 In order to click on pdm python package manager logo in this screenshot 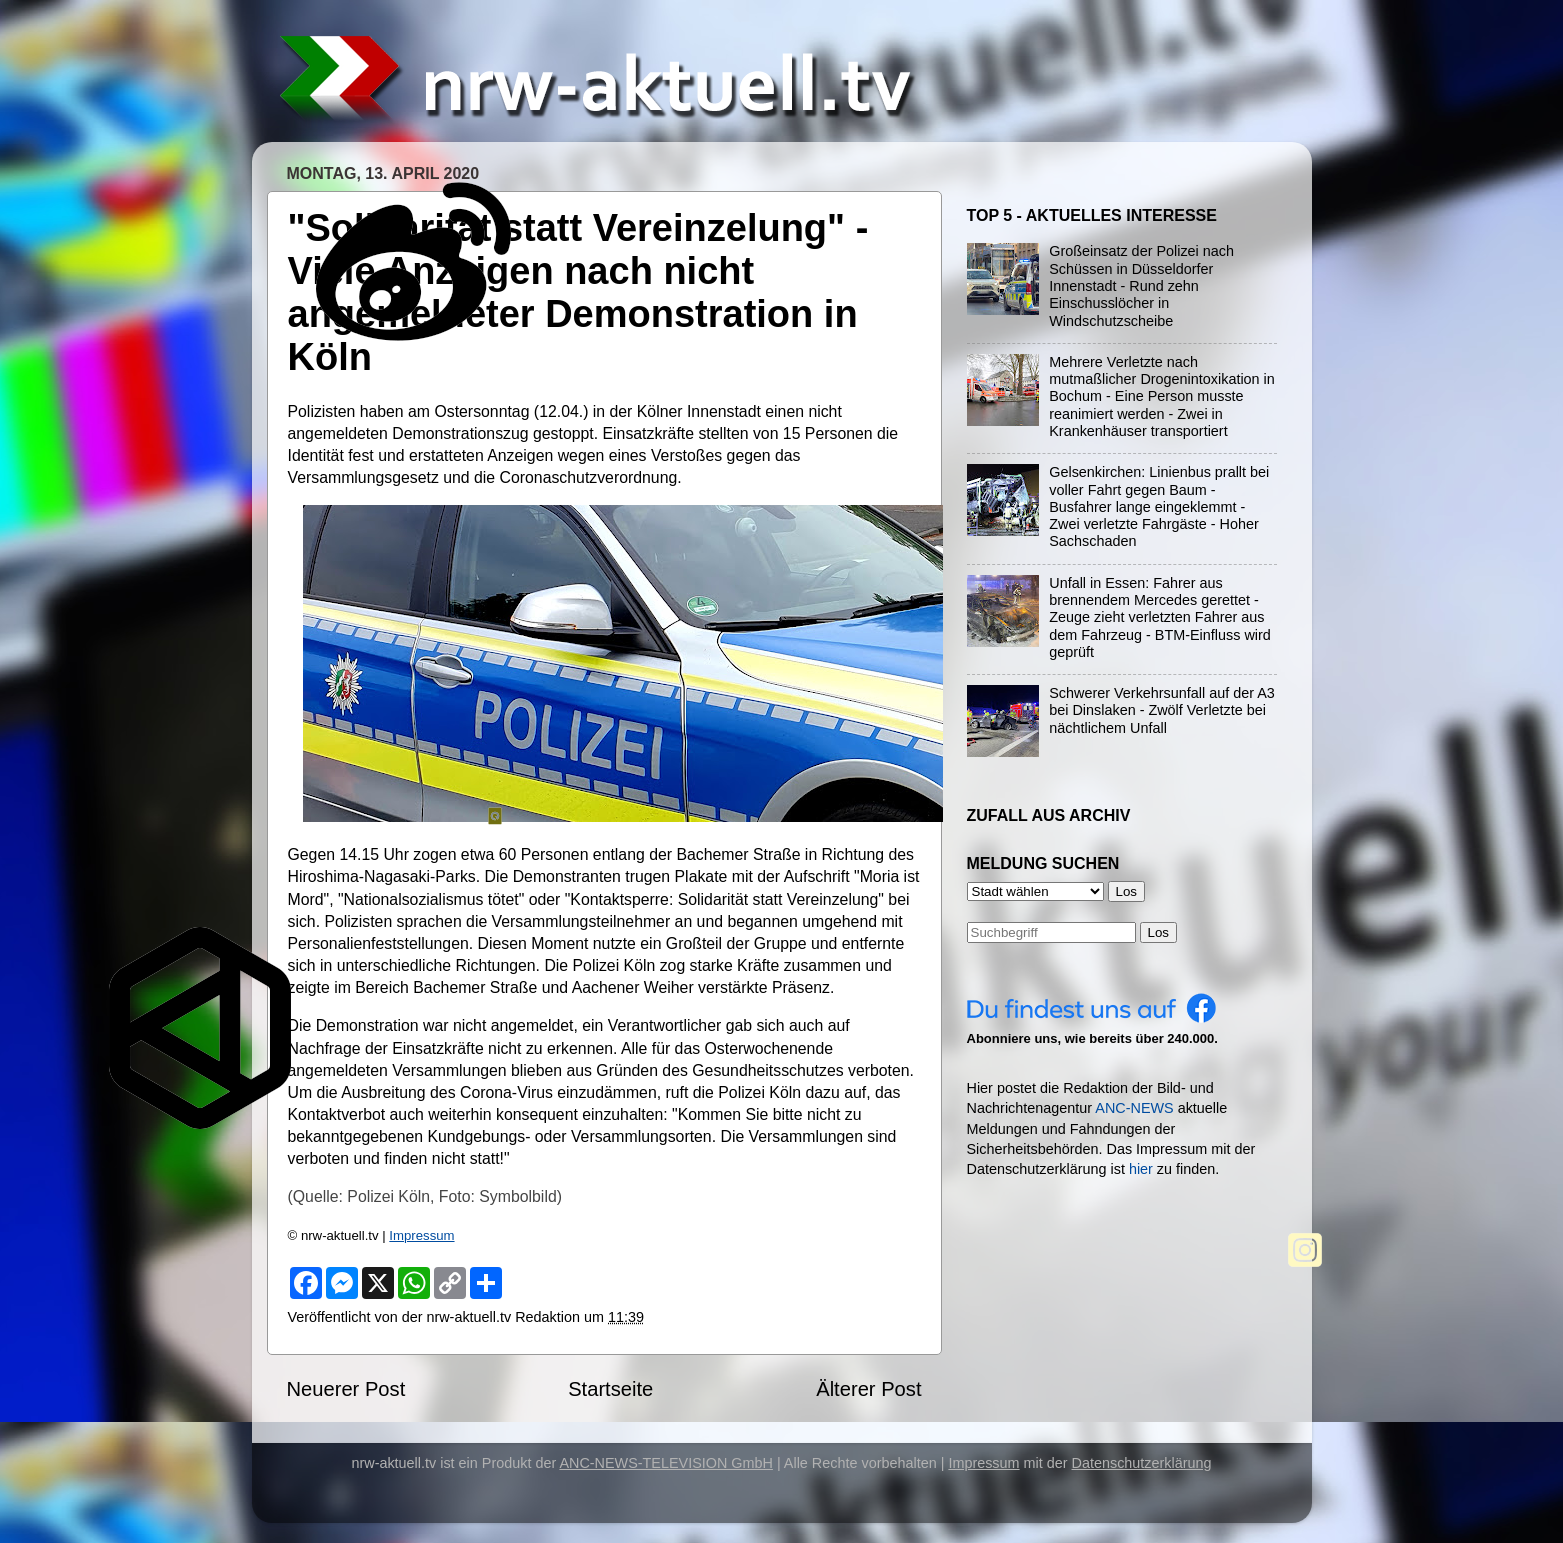, I will do `click(200, 1028)`.